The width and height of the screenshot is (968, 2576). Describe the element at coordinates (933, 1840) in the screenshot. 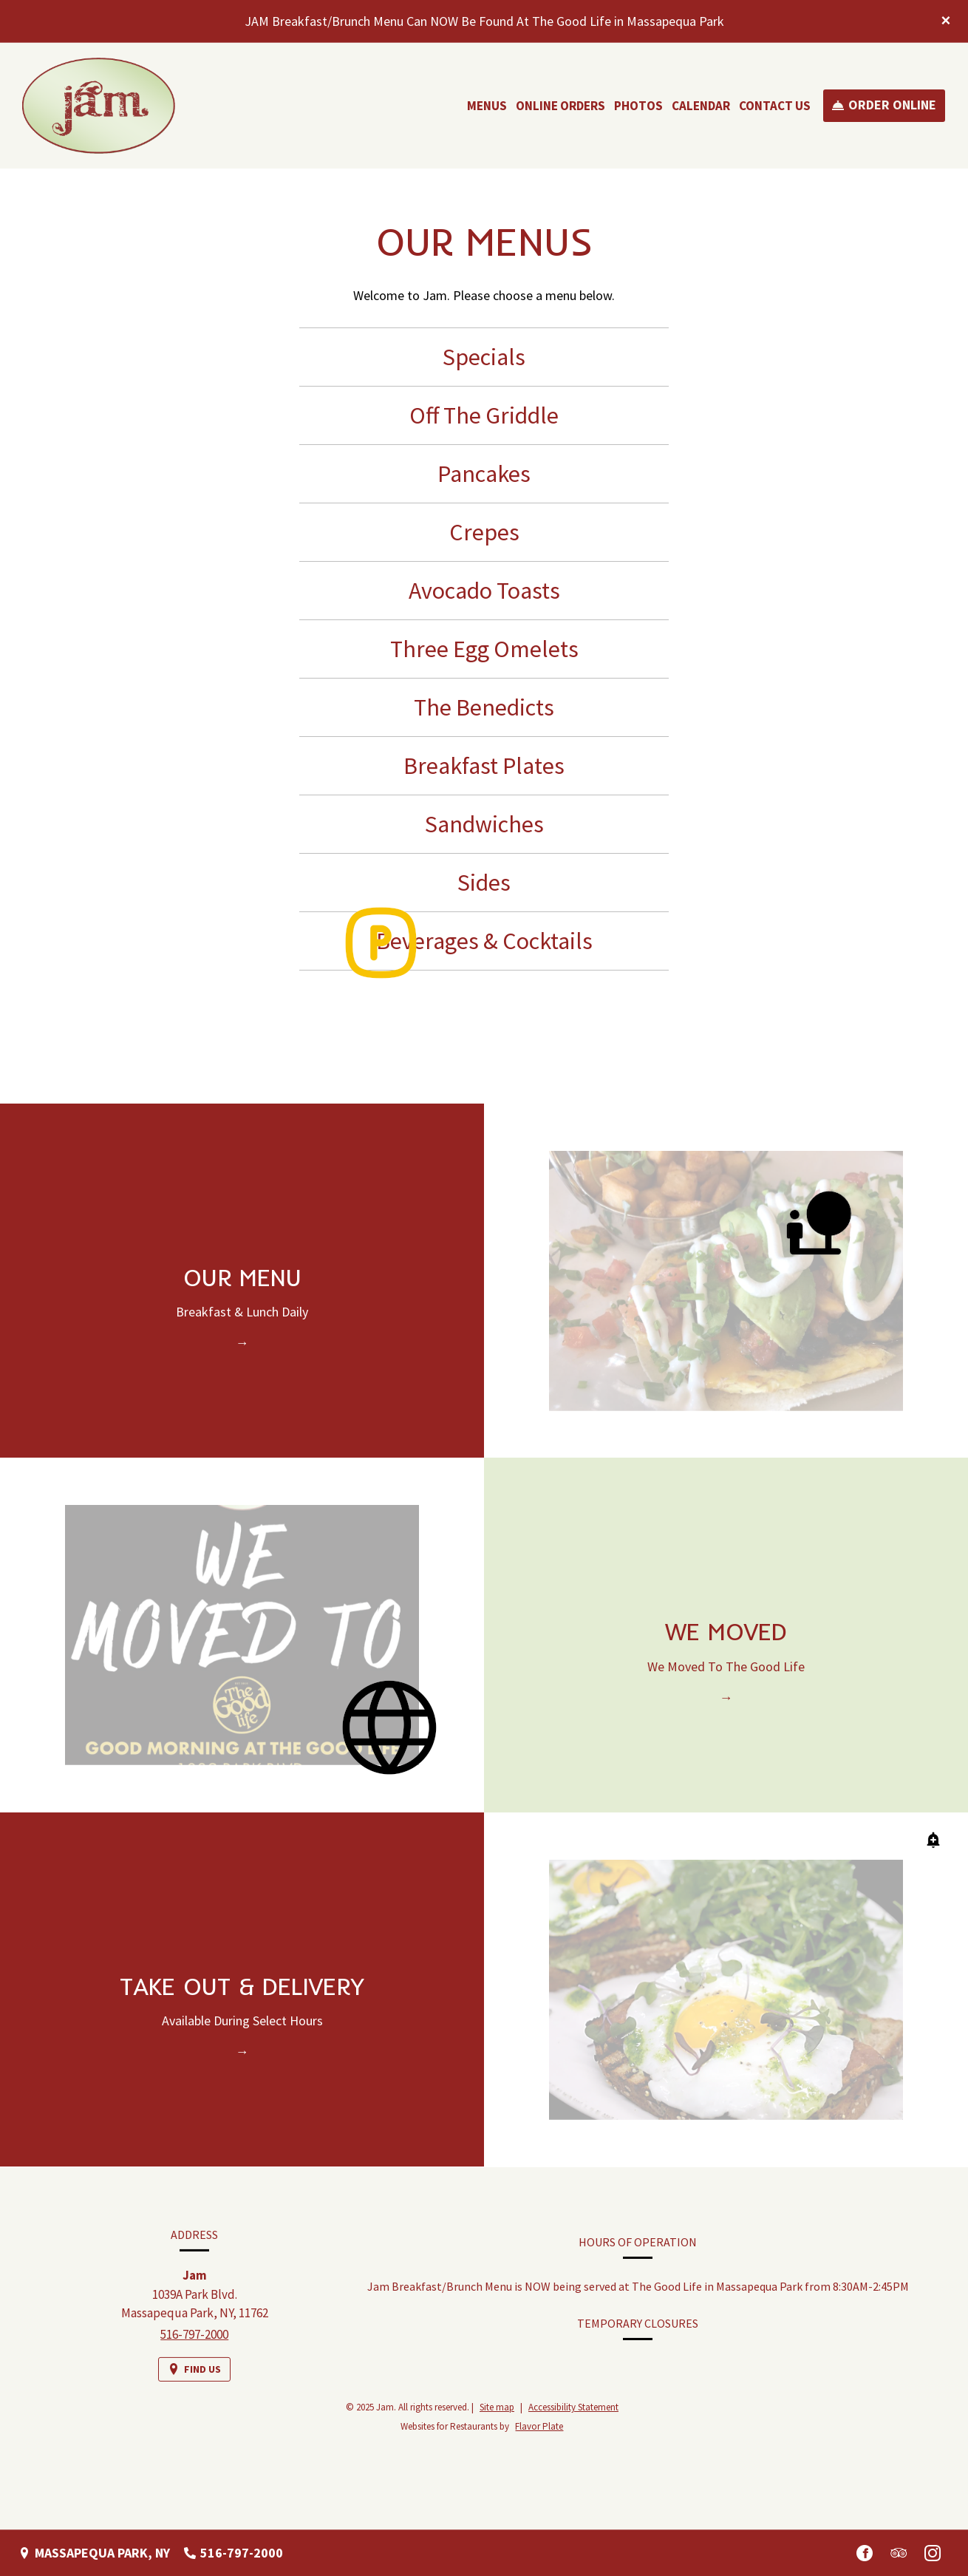

I see `add a new alert or notification` at that location.